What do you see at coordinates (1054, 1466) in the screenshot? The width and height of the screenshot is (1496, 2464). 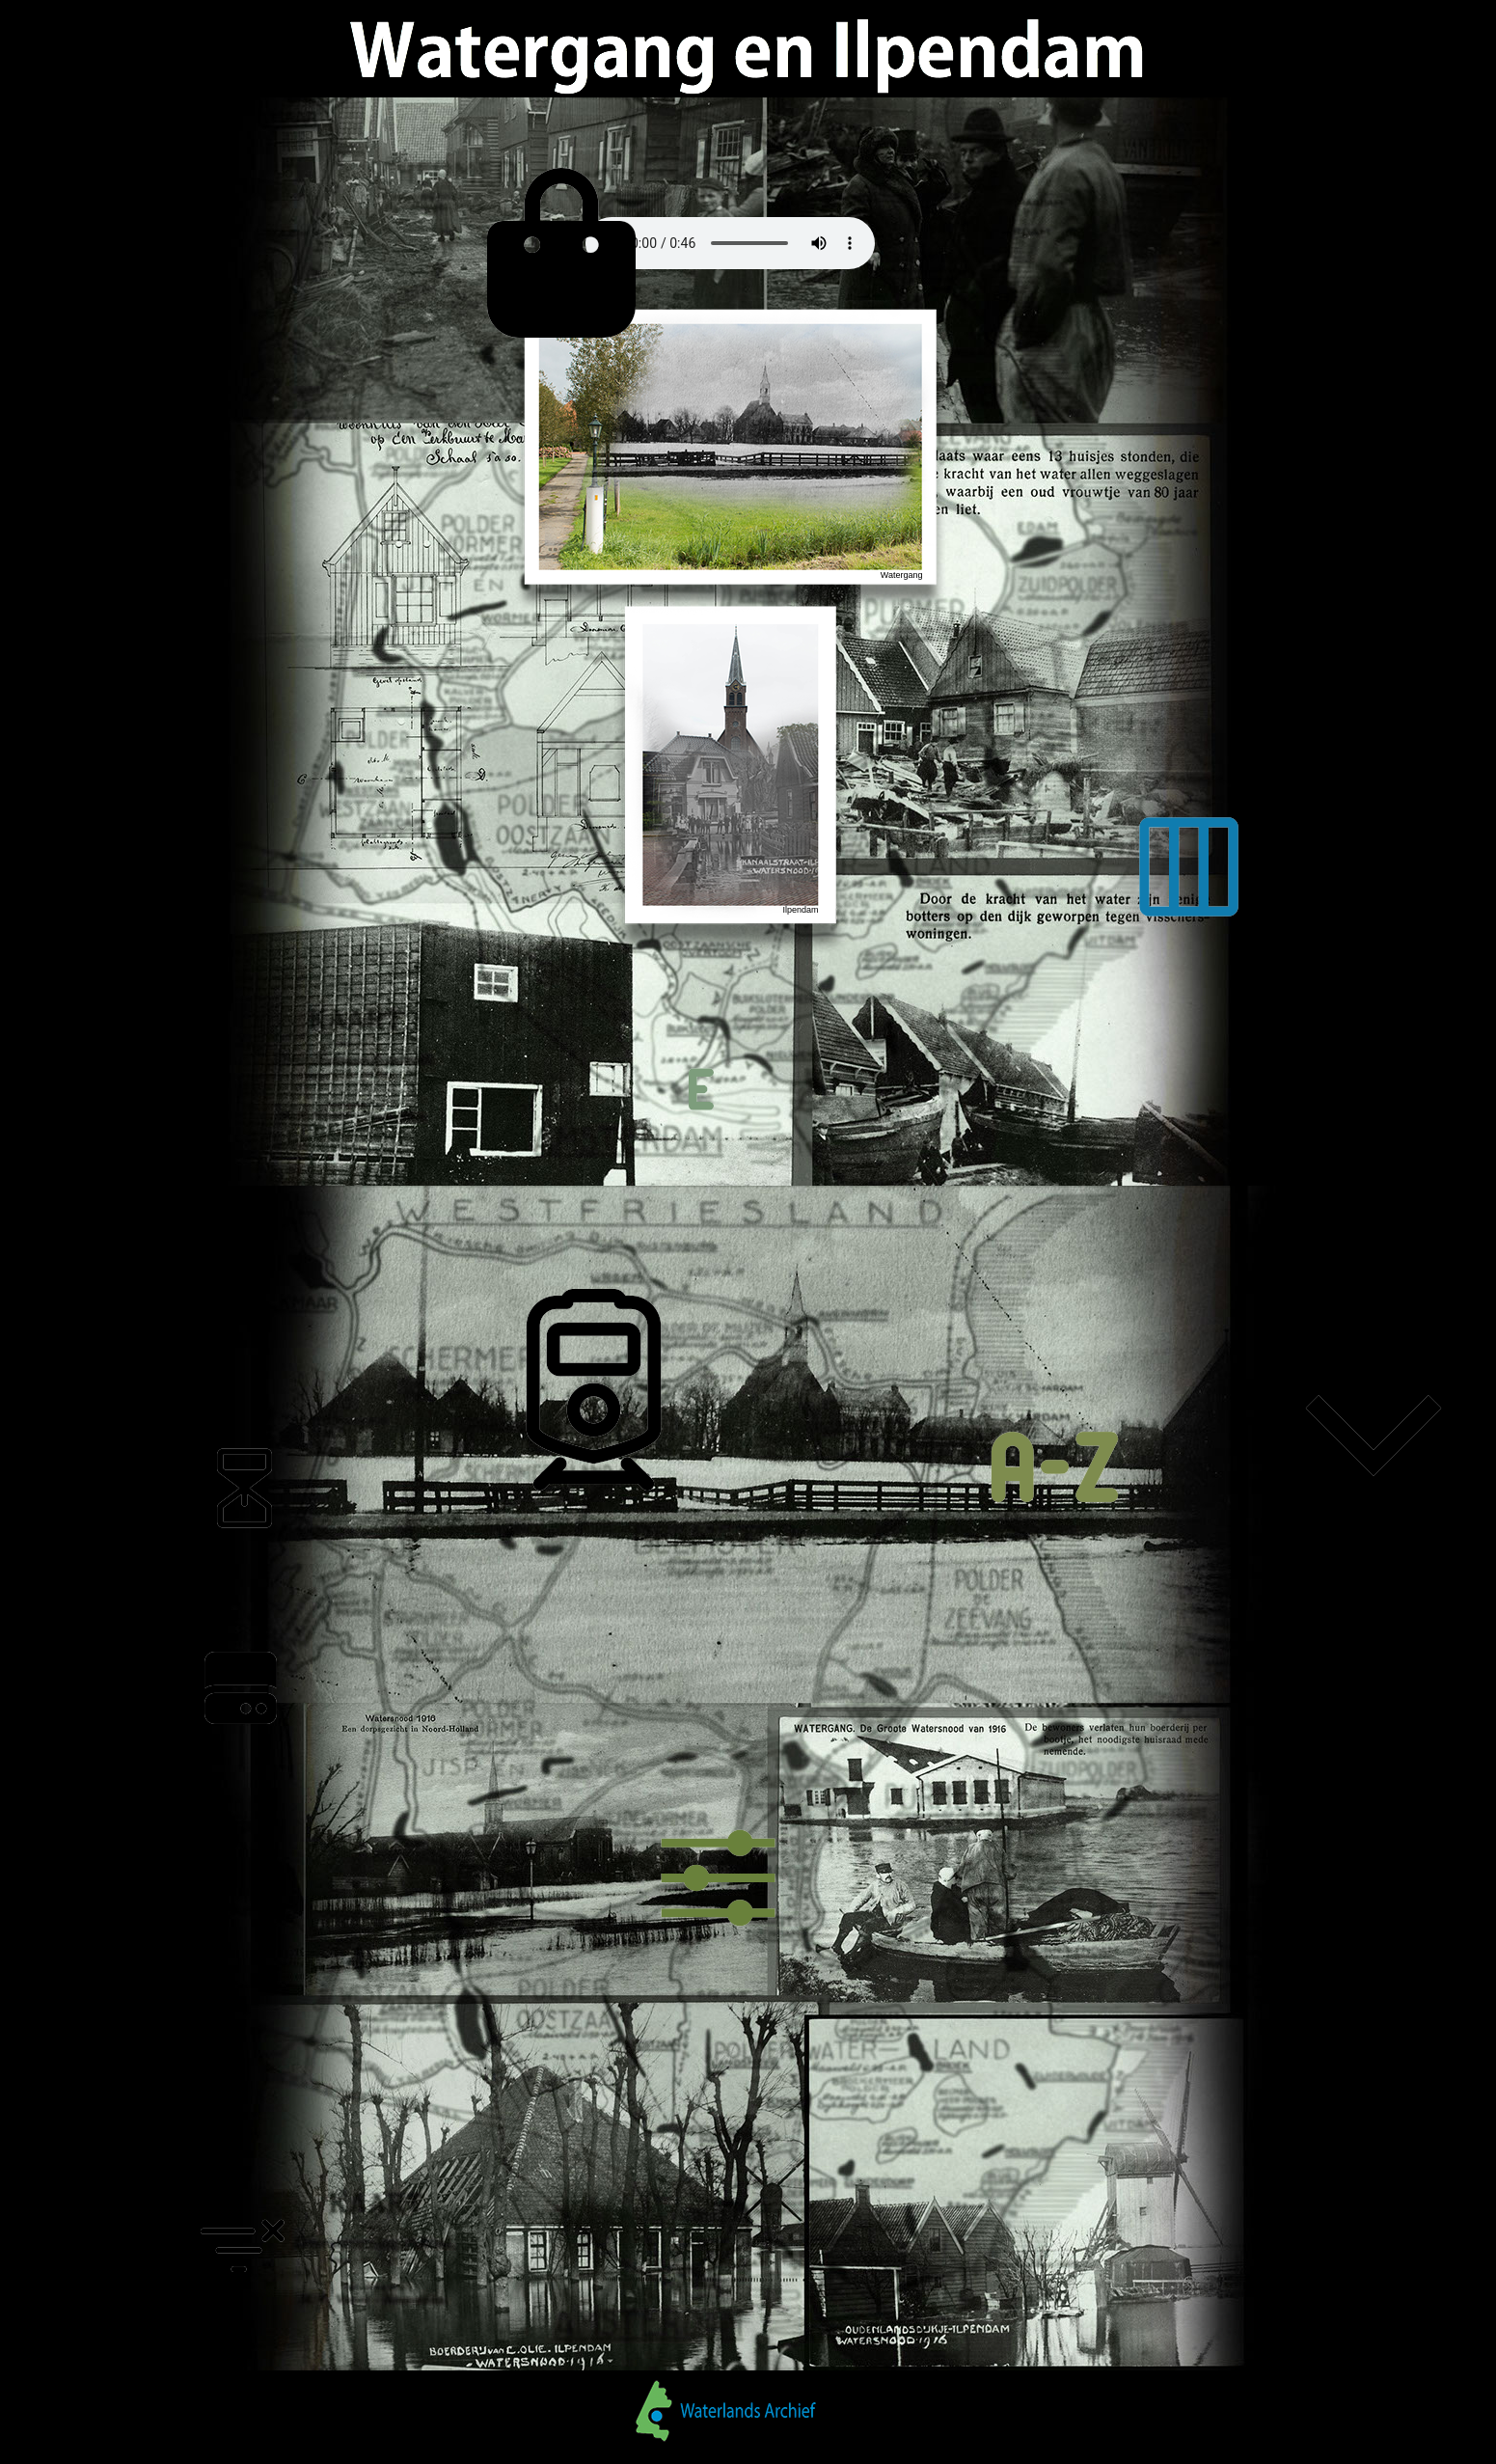 I see `sort items alphabetically from A to Z` at bounding box center [1054, 1466].